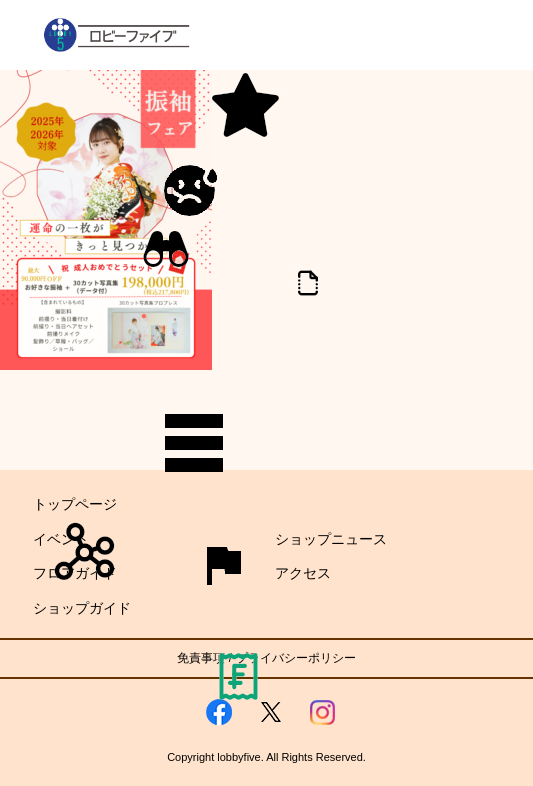 Image resolution: width=533 pixels, height=786 pixels. Describe the element at coordinates (223, 565) in the screenshot. I see `flag or mark an item for follow-up` at that location.